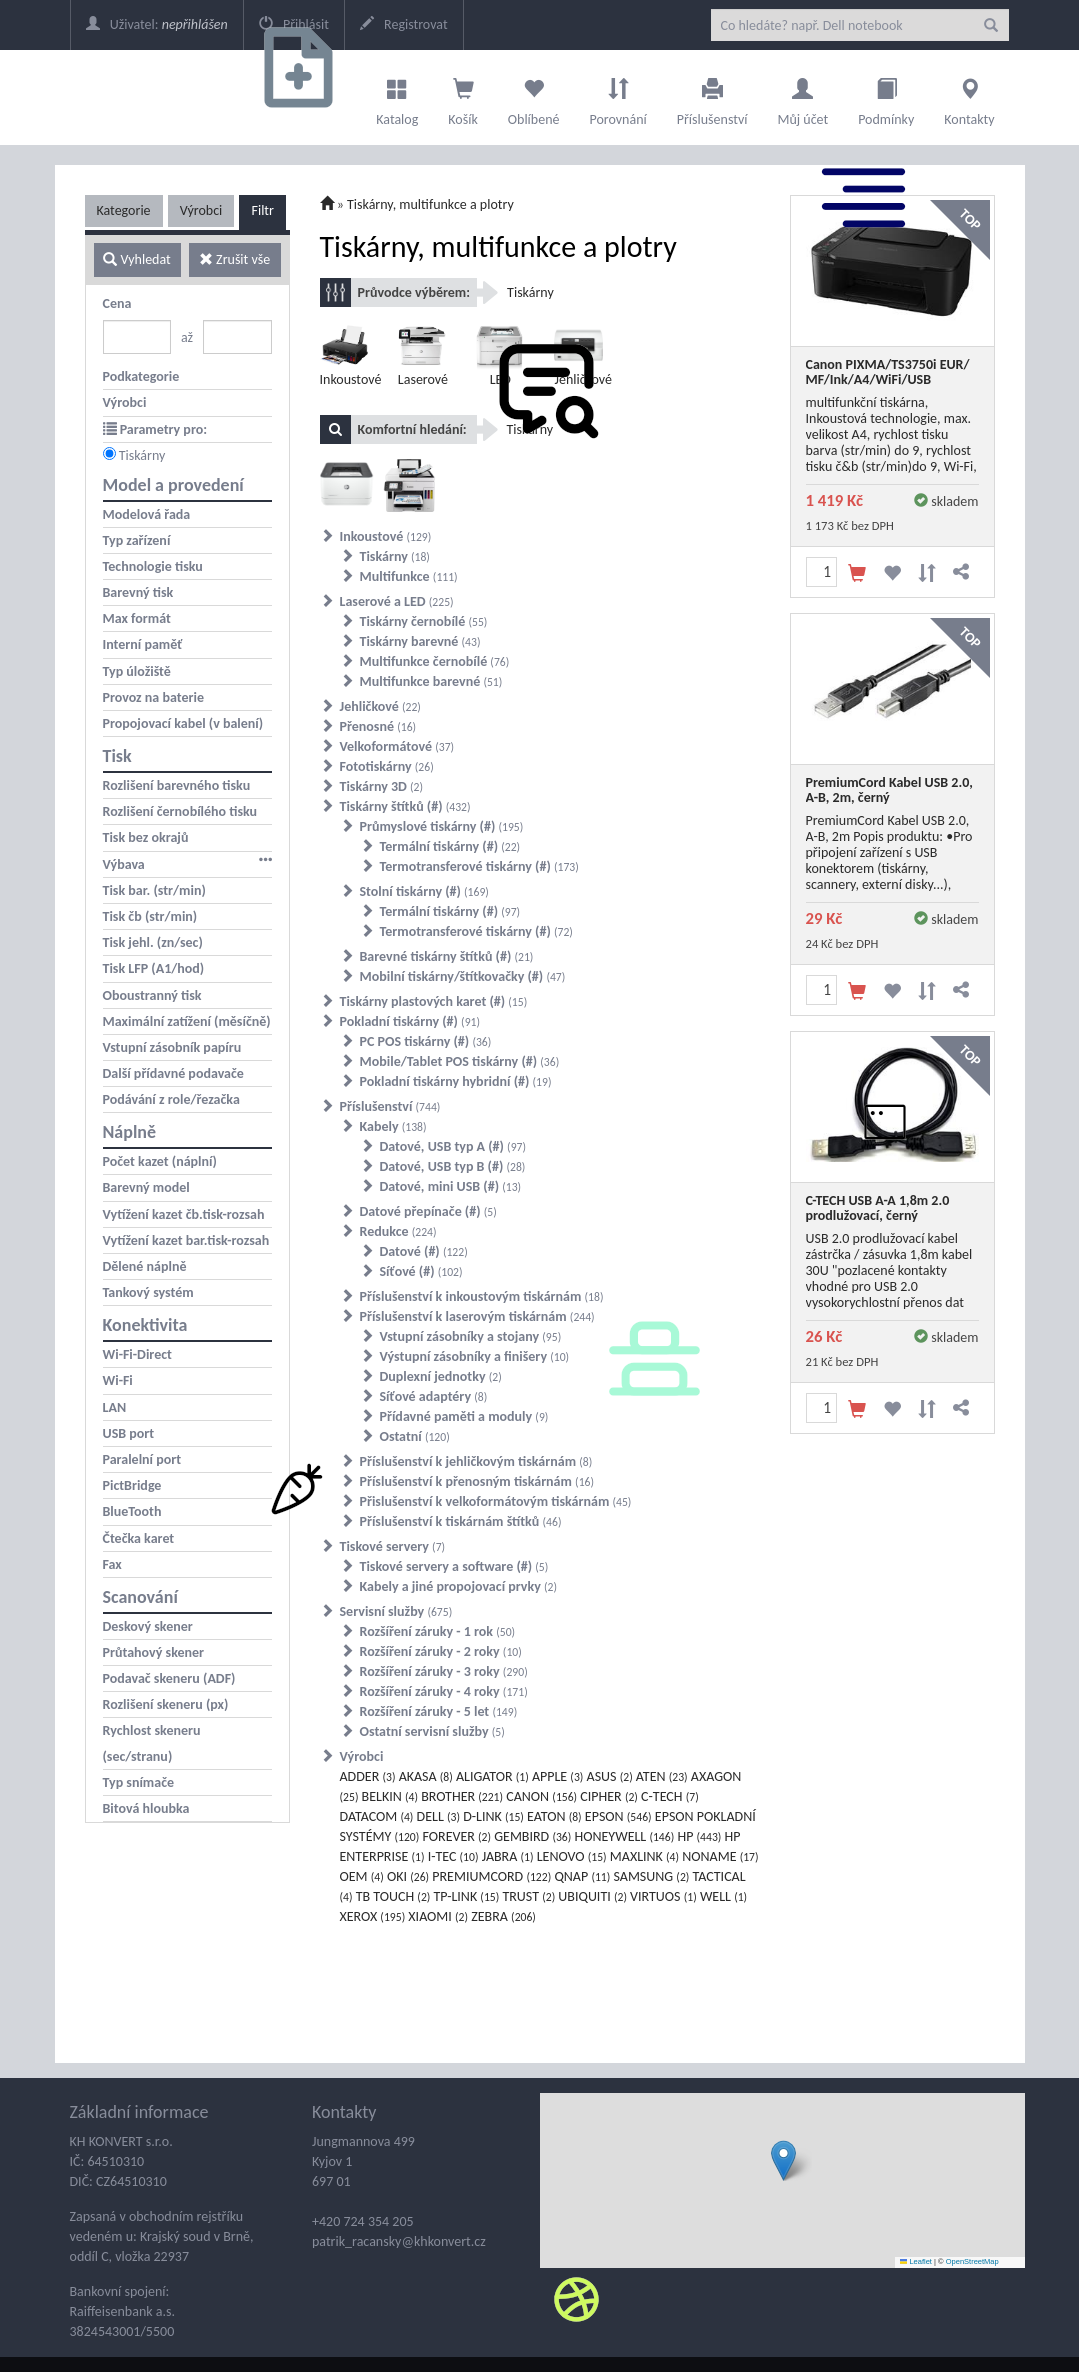 Image resolution: width=1079 pixels, height=2372 pixels. I want to click on browse vegetable or produce category, so click(296, 1490).